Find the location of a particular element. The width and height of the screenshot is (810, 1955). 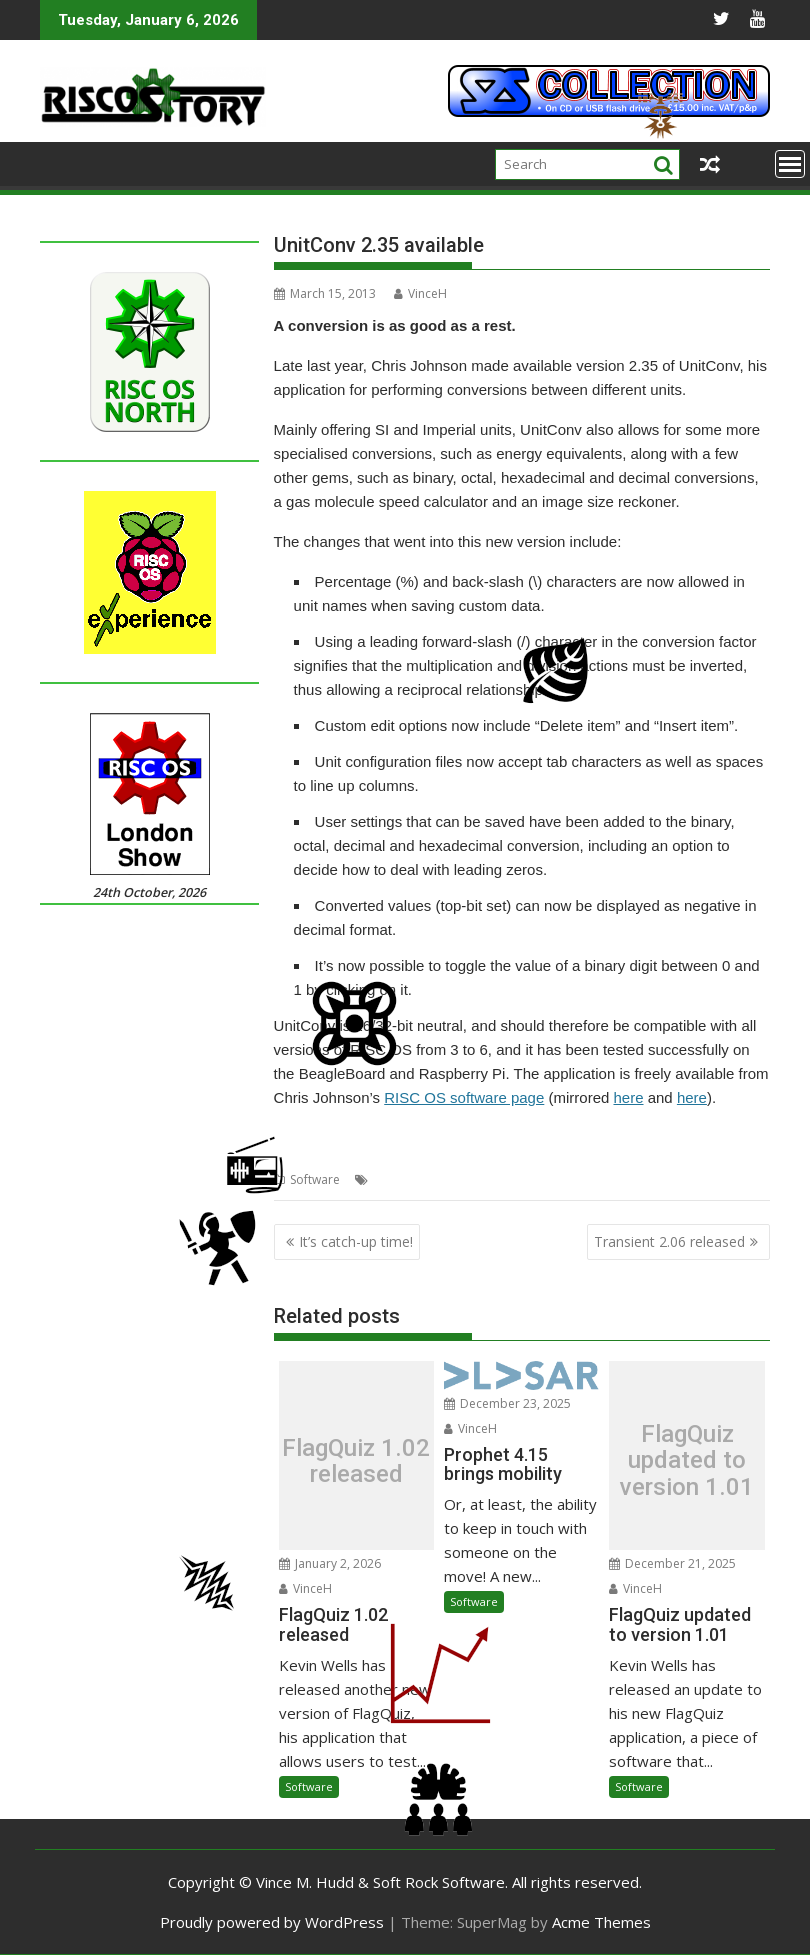

select female warrior character class is located at coordinates (218, 1246).